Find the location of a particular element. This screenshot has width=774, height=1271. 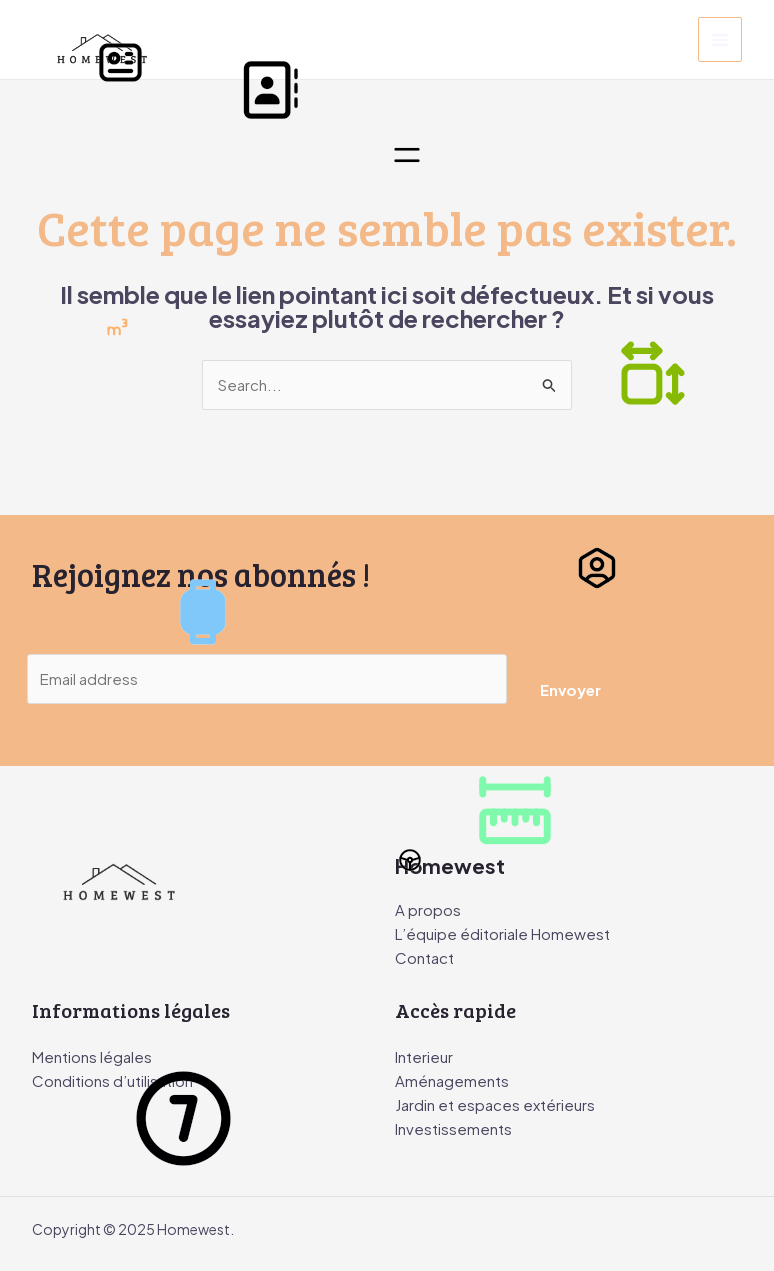

open your contacts list is located at coordinates (269, 90).